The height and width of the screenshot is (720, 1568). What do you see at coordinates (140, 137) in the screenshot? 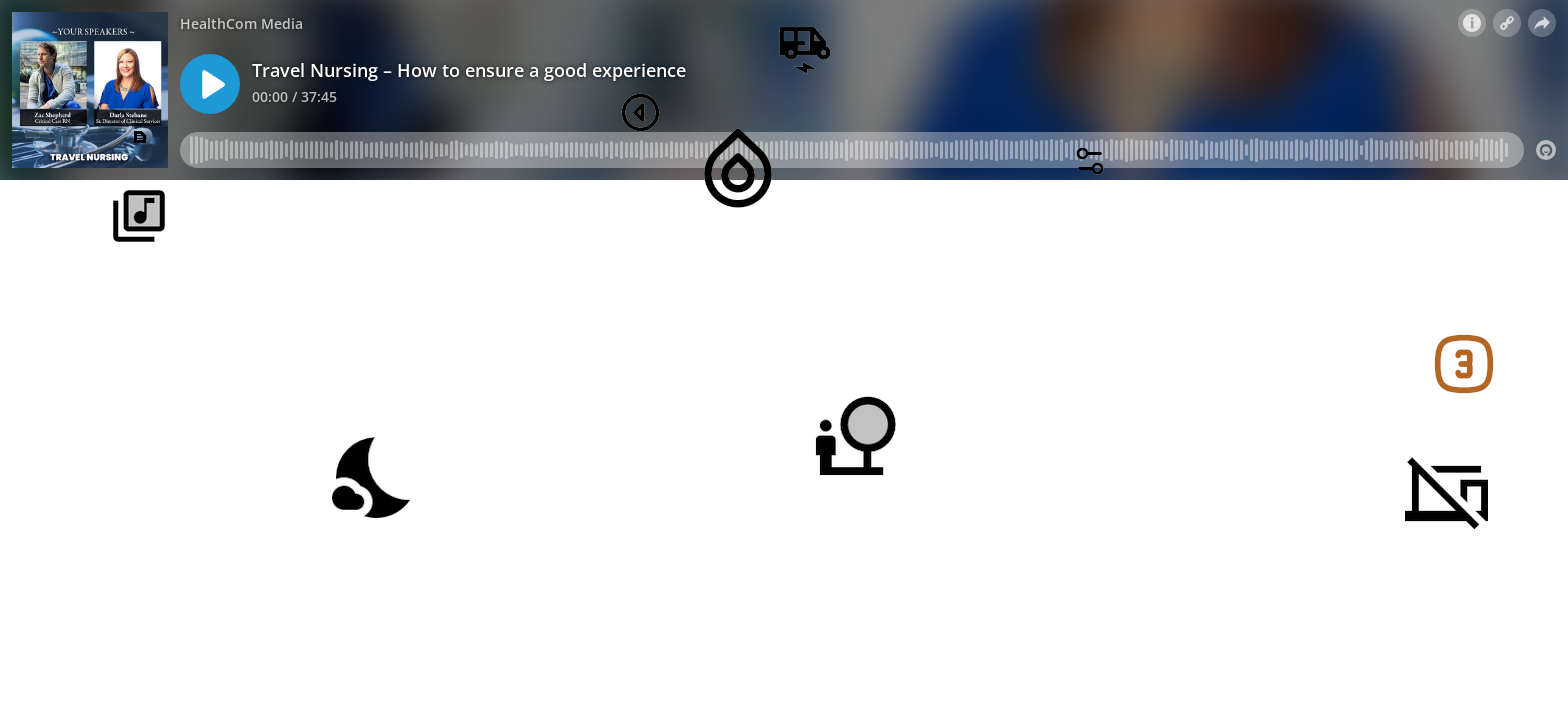
I see `view text document or note` at bounding box center [140, 137].